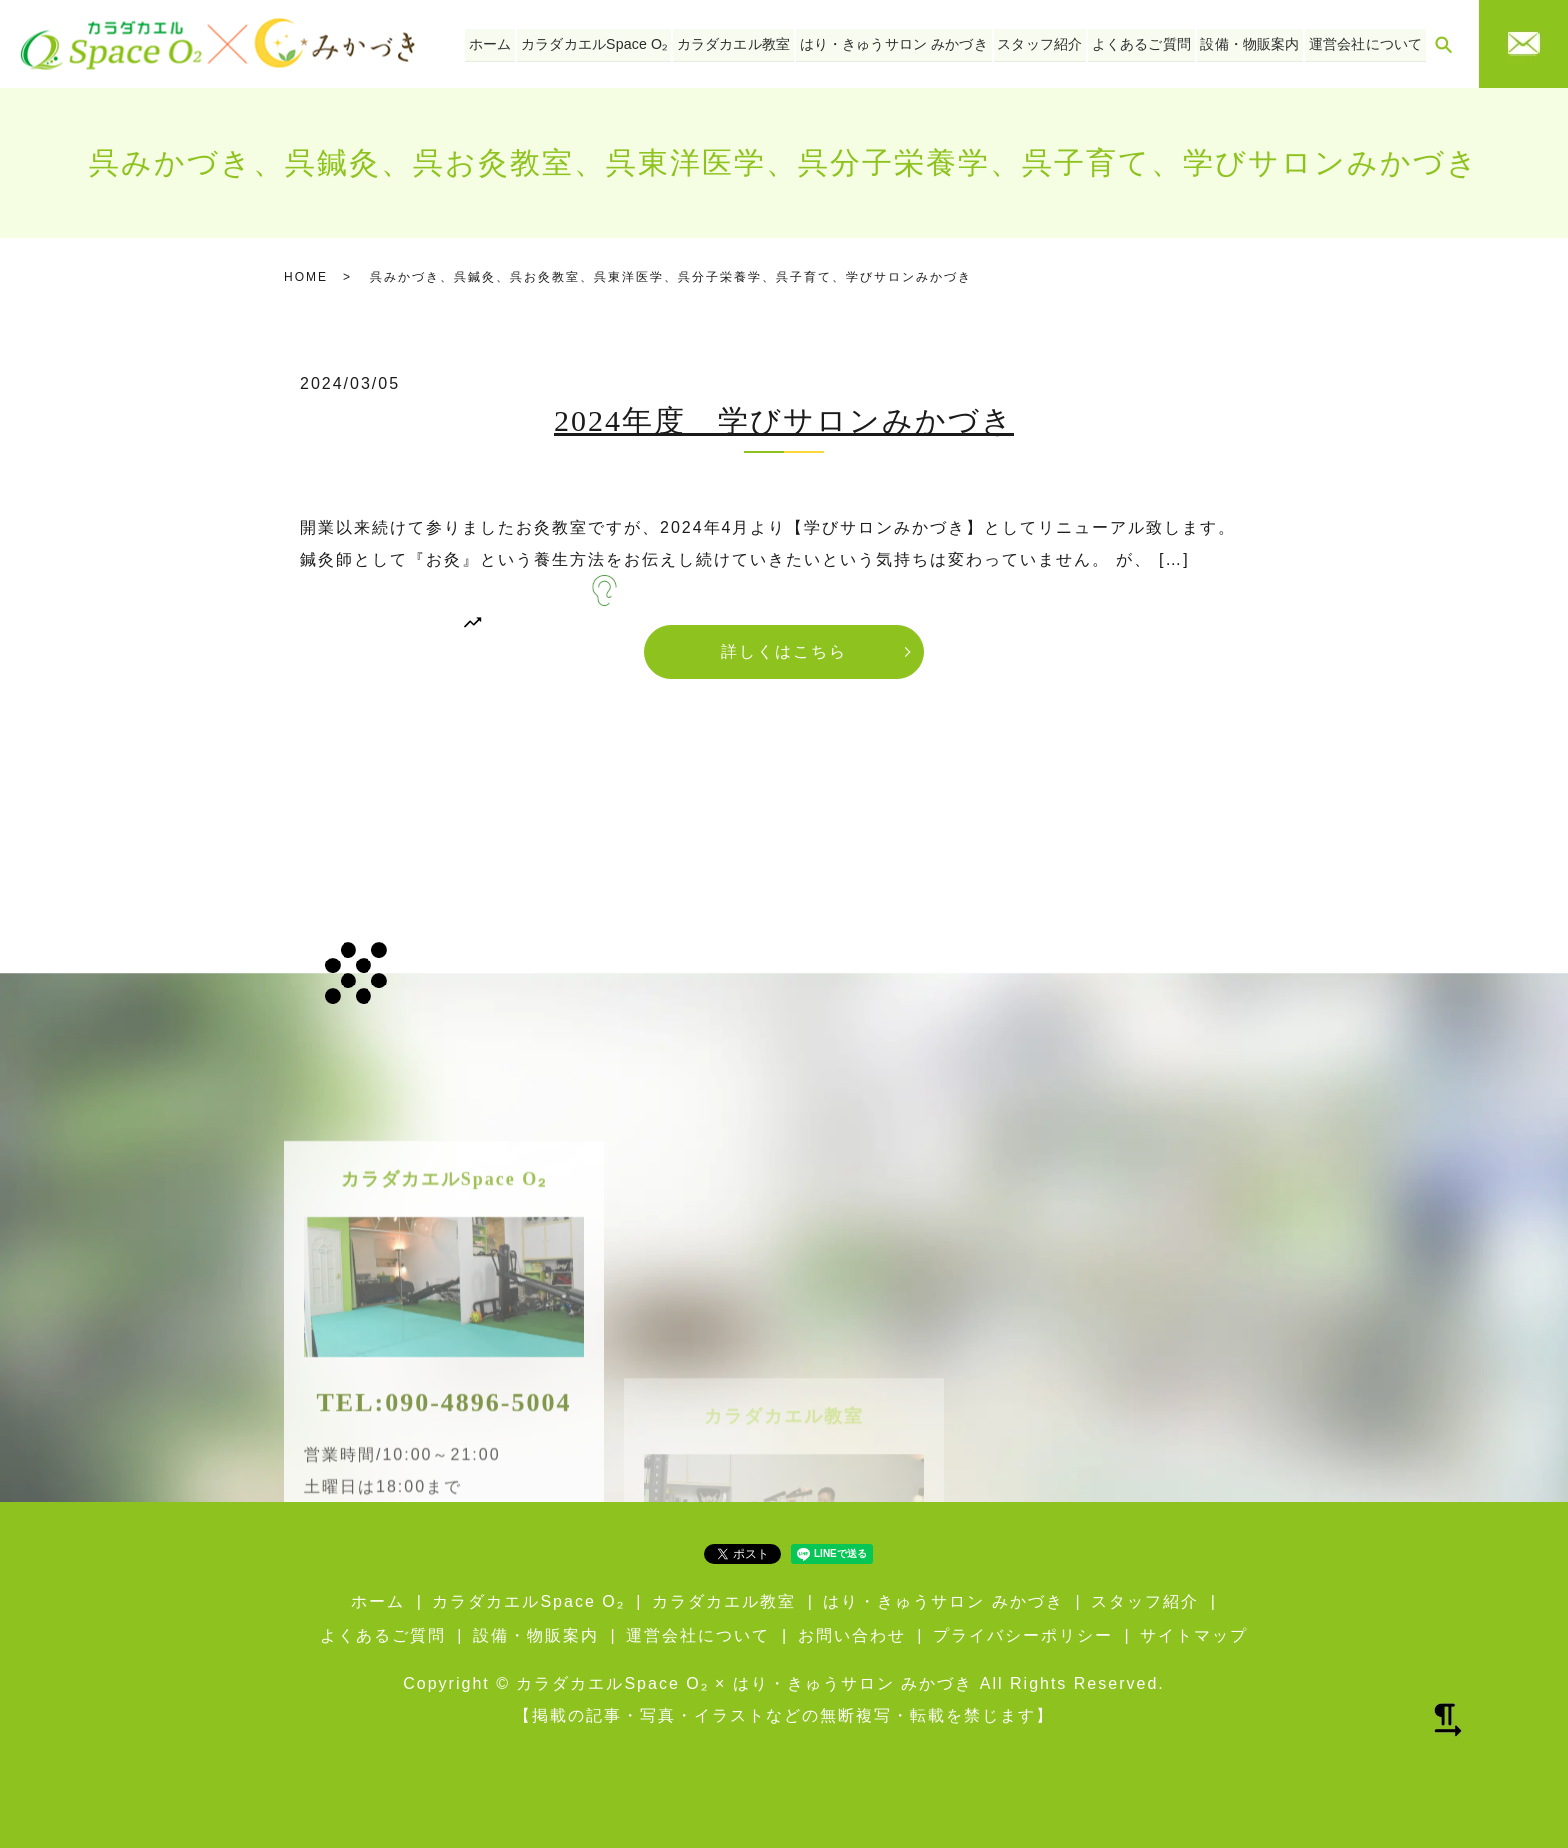  I want to click on view trending or popular content, so click(472, 622).